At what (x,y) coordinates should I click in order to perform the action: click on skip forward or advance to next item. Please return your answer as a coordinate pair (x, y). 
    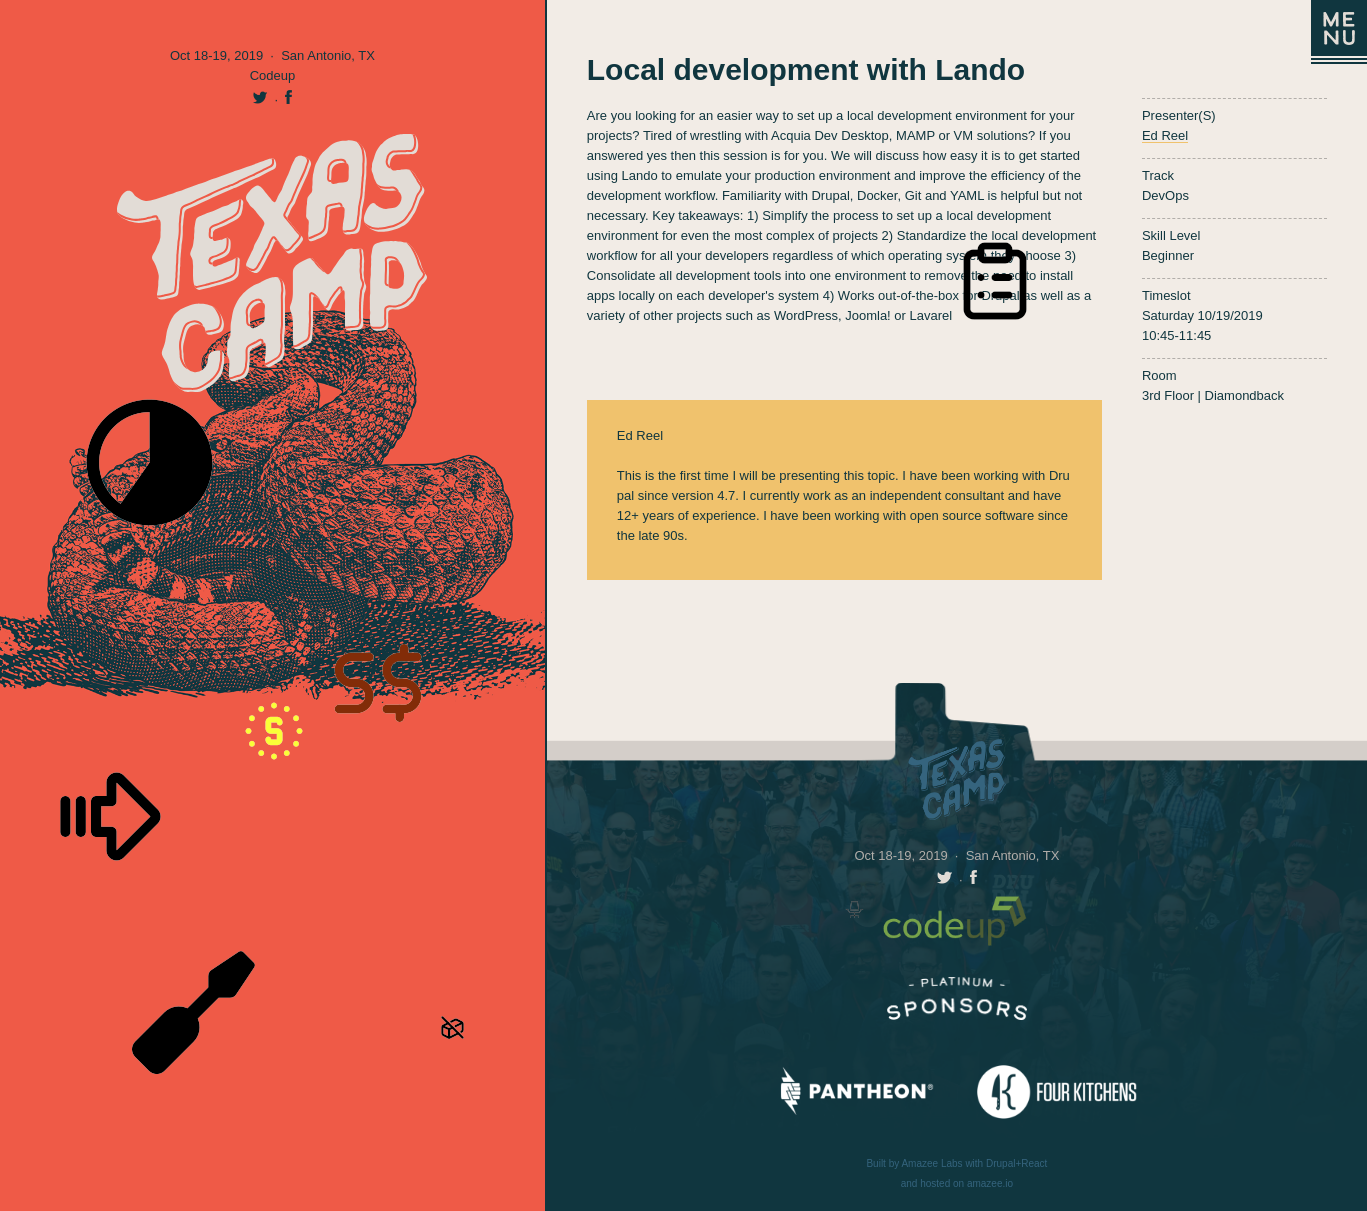
    Looking at the image, I should click on (111, 816).